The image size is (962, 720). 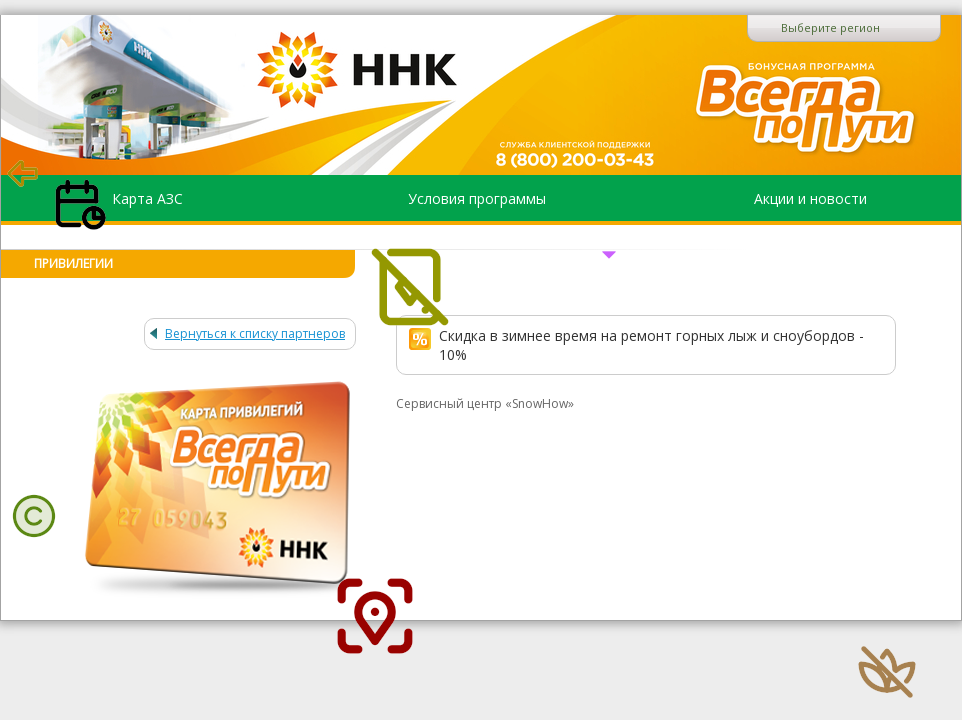 I want to click on activate live view mode for real-time location tracking, so click(x=375, y=616).